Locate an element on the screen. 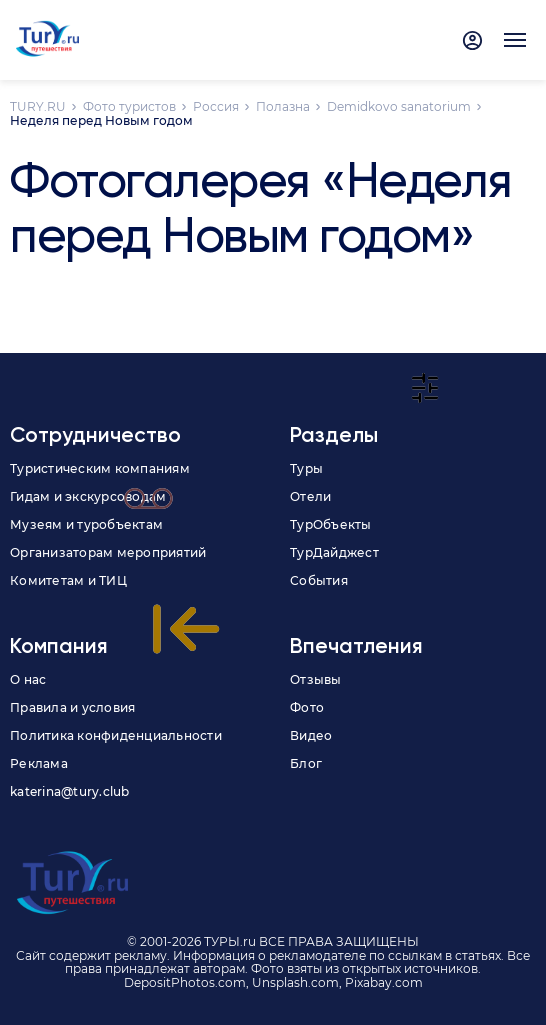  access your voicemail messages is located at coordinates (148, 498).